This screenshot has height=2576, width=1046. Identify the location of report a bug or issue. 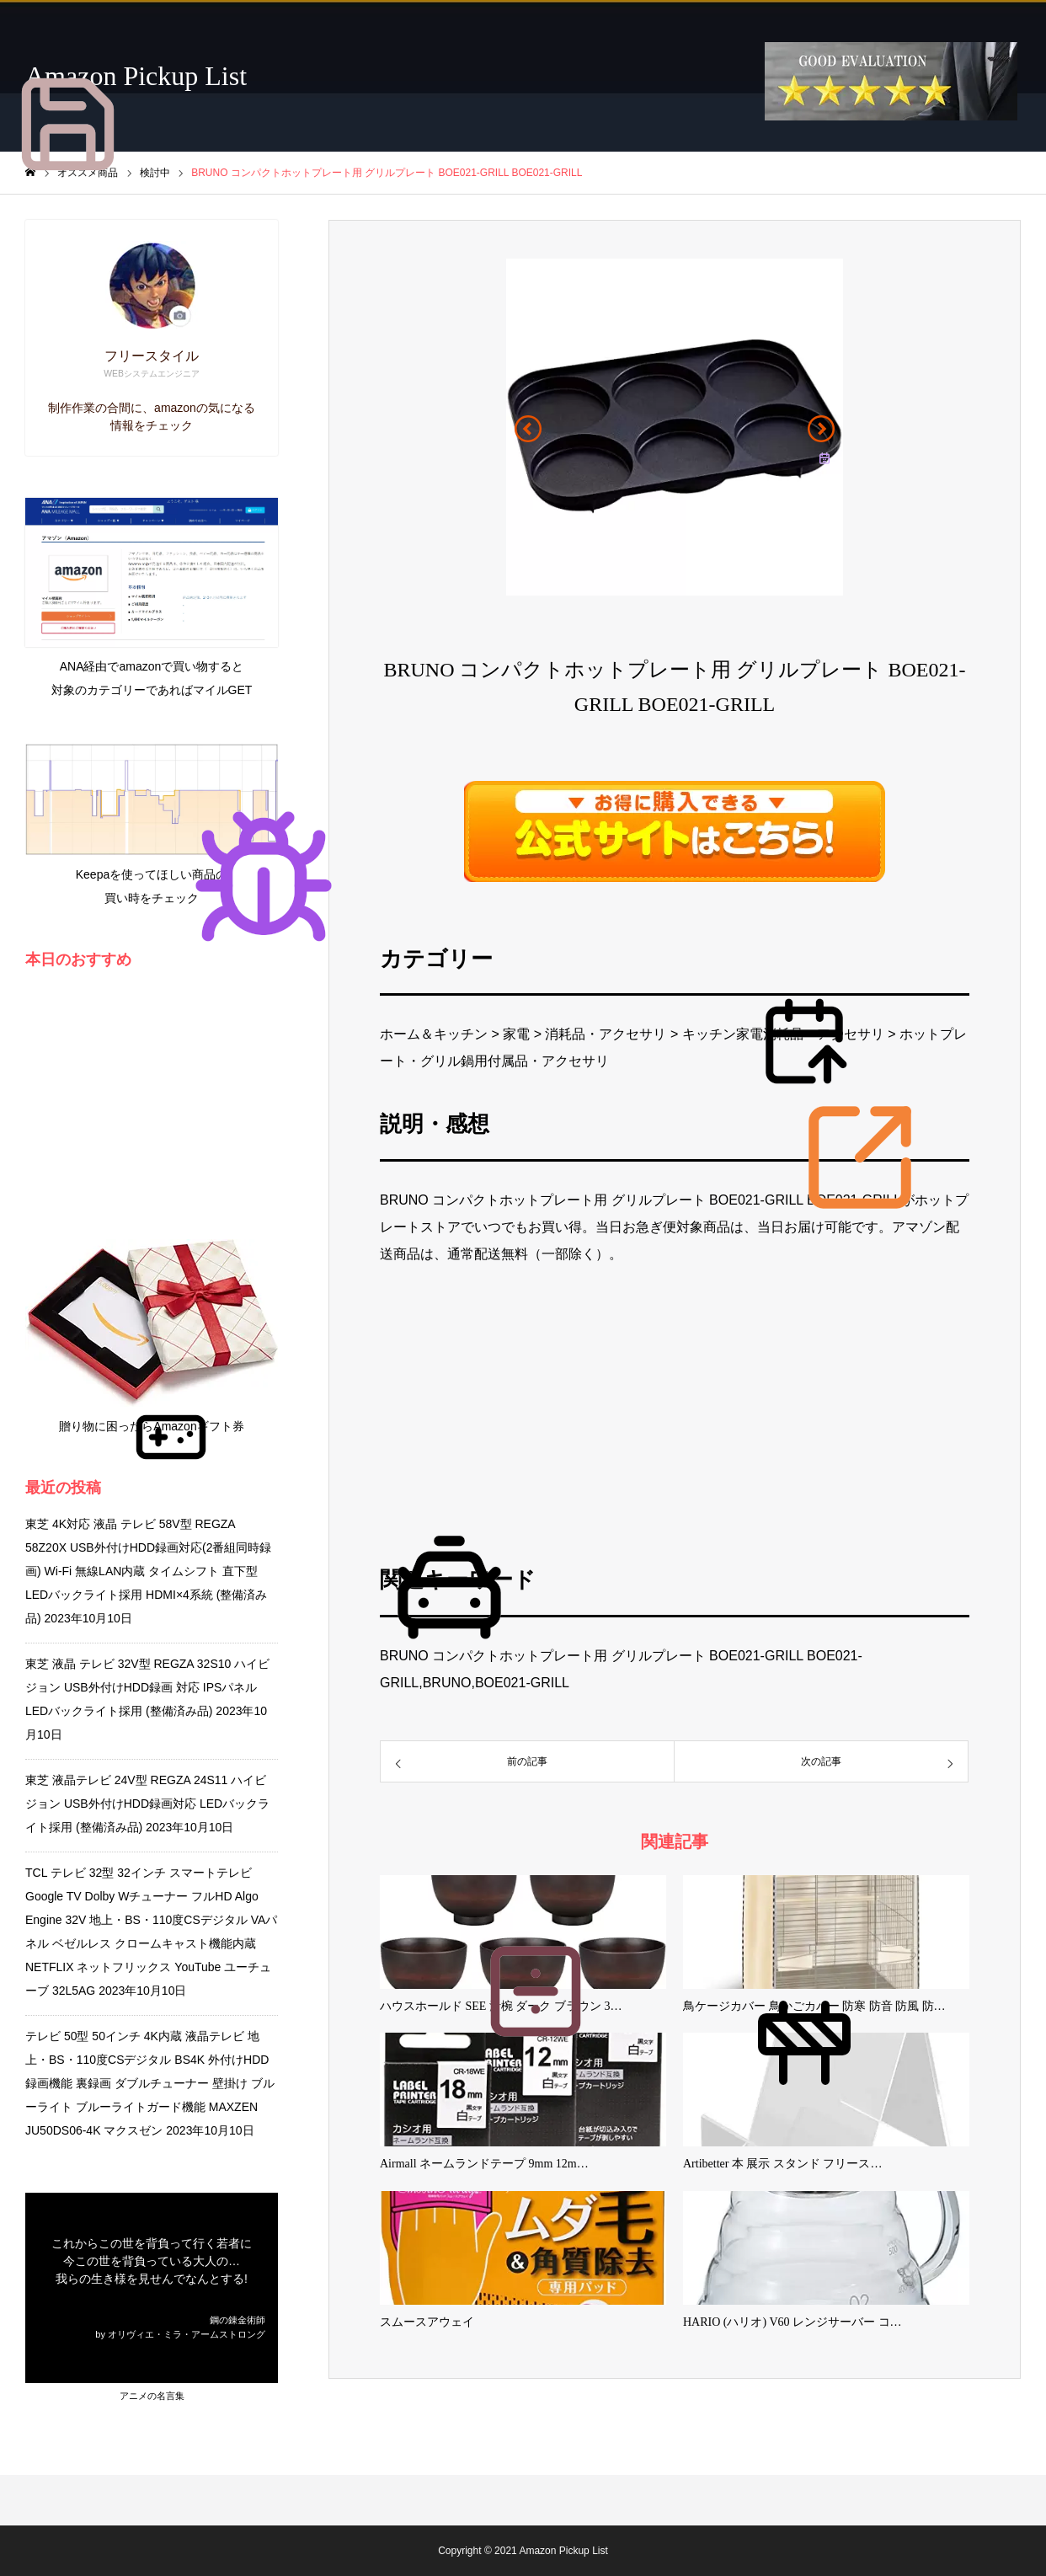
(264, 879).